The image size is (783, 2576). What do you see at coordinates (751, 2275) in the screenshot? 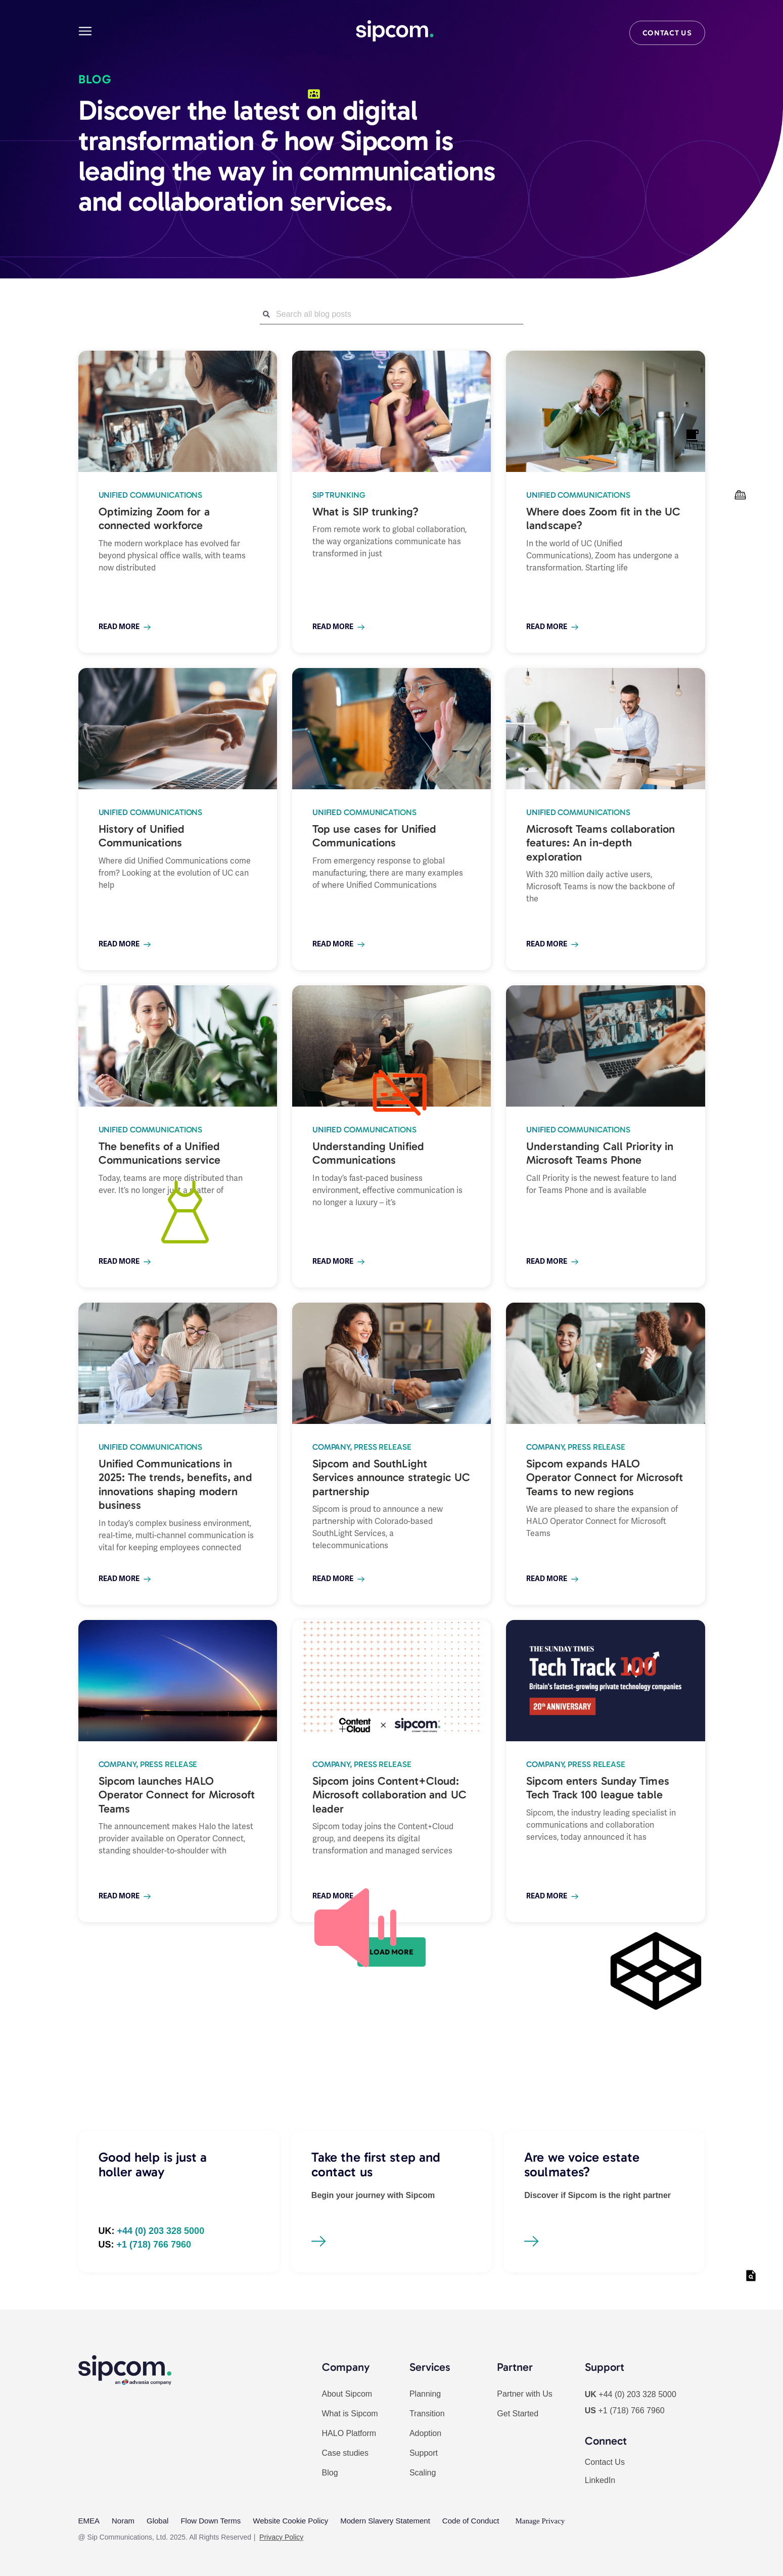
I see `search within a document` at bounding box center [751, 2275].